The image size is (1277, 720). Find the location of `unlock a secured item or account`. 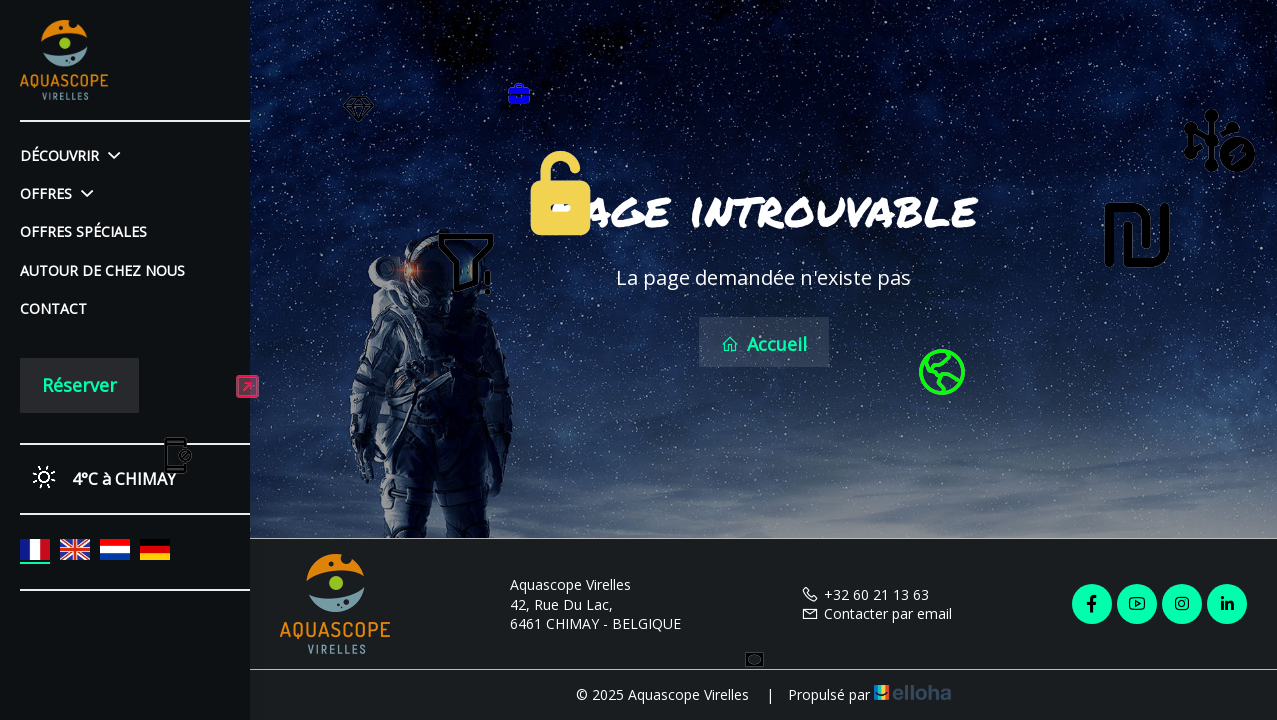

unlock a secured item or account is located at coordinates (560, 195).